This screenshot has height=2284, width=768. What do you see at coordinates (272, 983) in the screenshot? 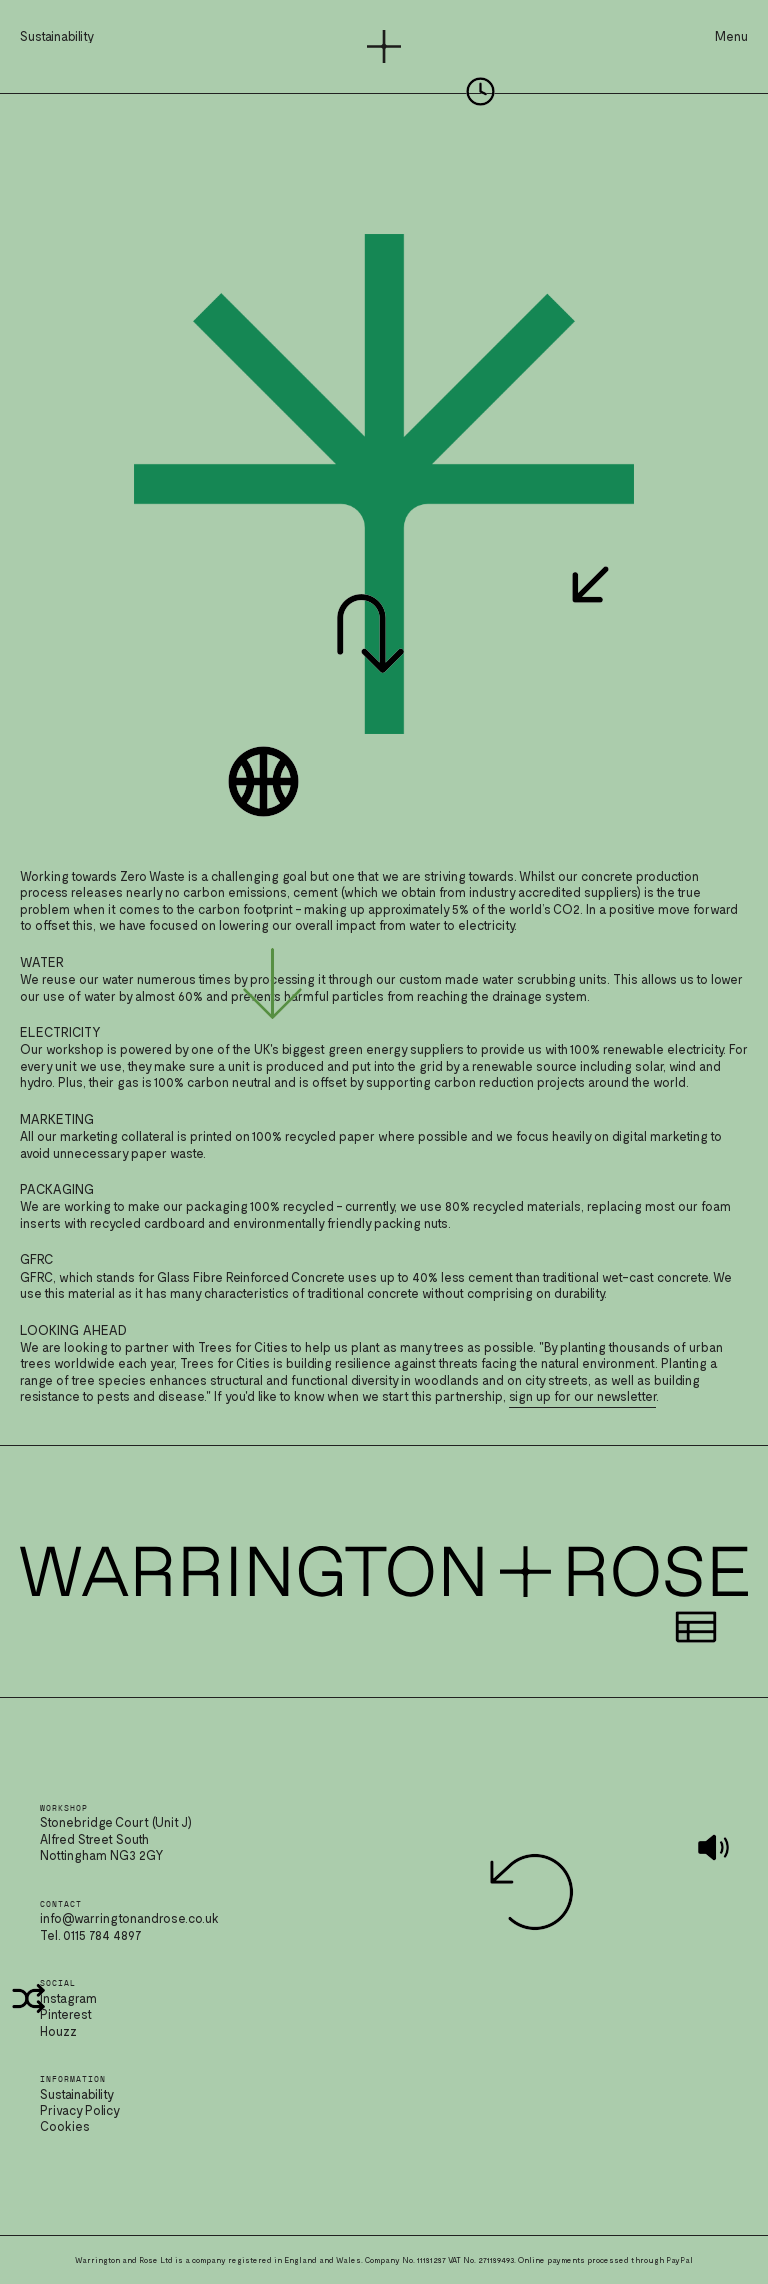
I see `scroll down or view more content` at bounding box center [272, 983].